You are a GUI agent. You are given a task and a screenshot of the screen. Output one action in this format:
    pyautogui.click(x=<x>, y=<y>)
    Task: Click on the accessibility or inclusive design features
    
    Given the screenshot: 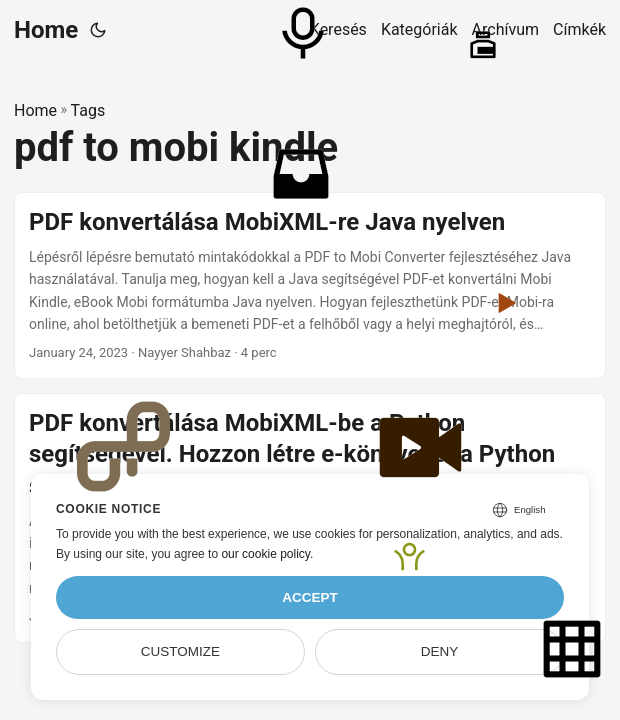 What is the action you would take?
    pyautogui.click(x=409, y=556)
    